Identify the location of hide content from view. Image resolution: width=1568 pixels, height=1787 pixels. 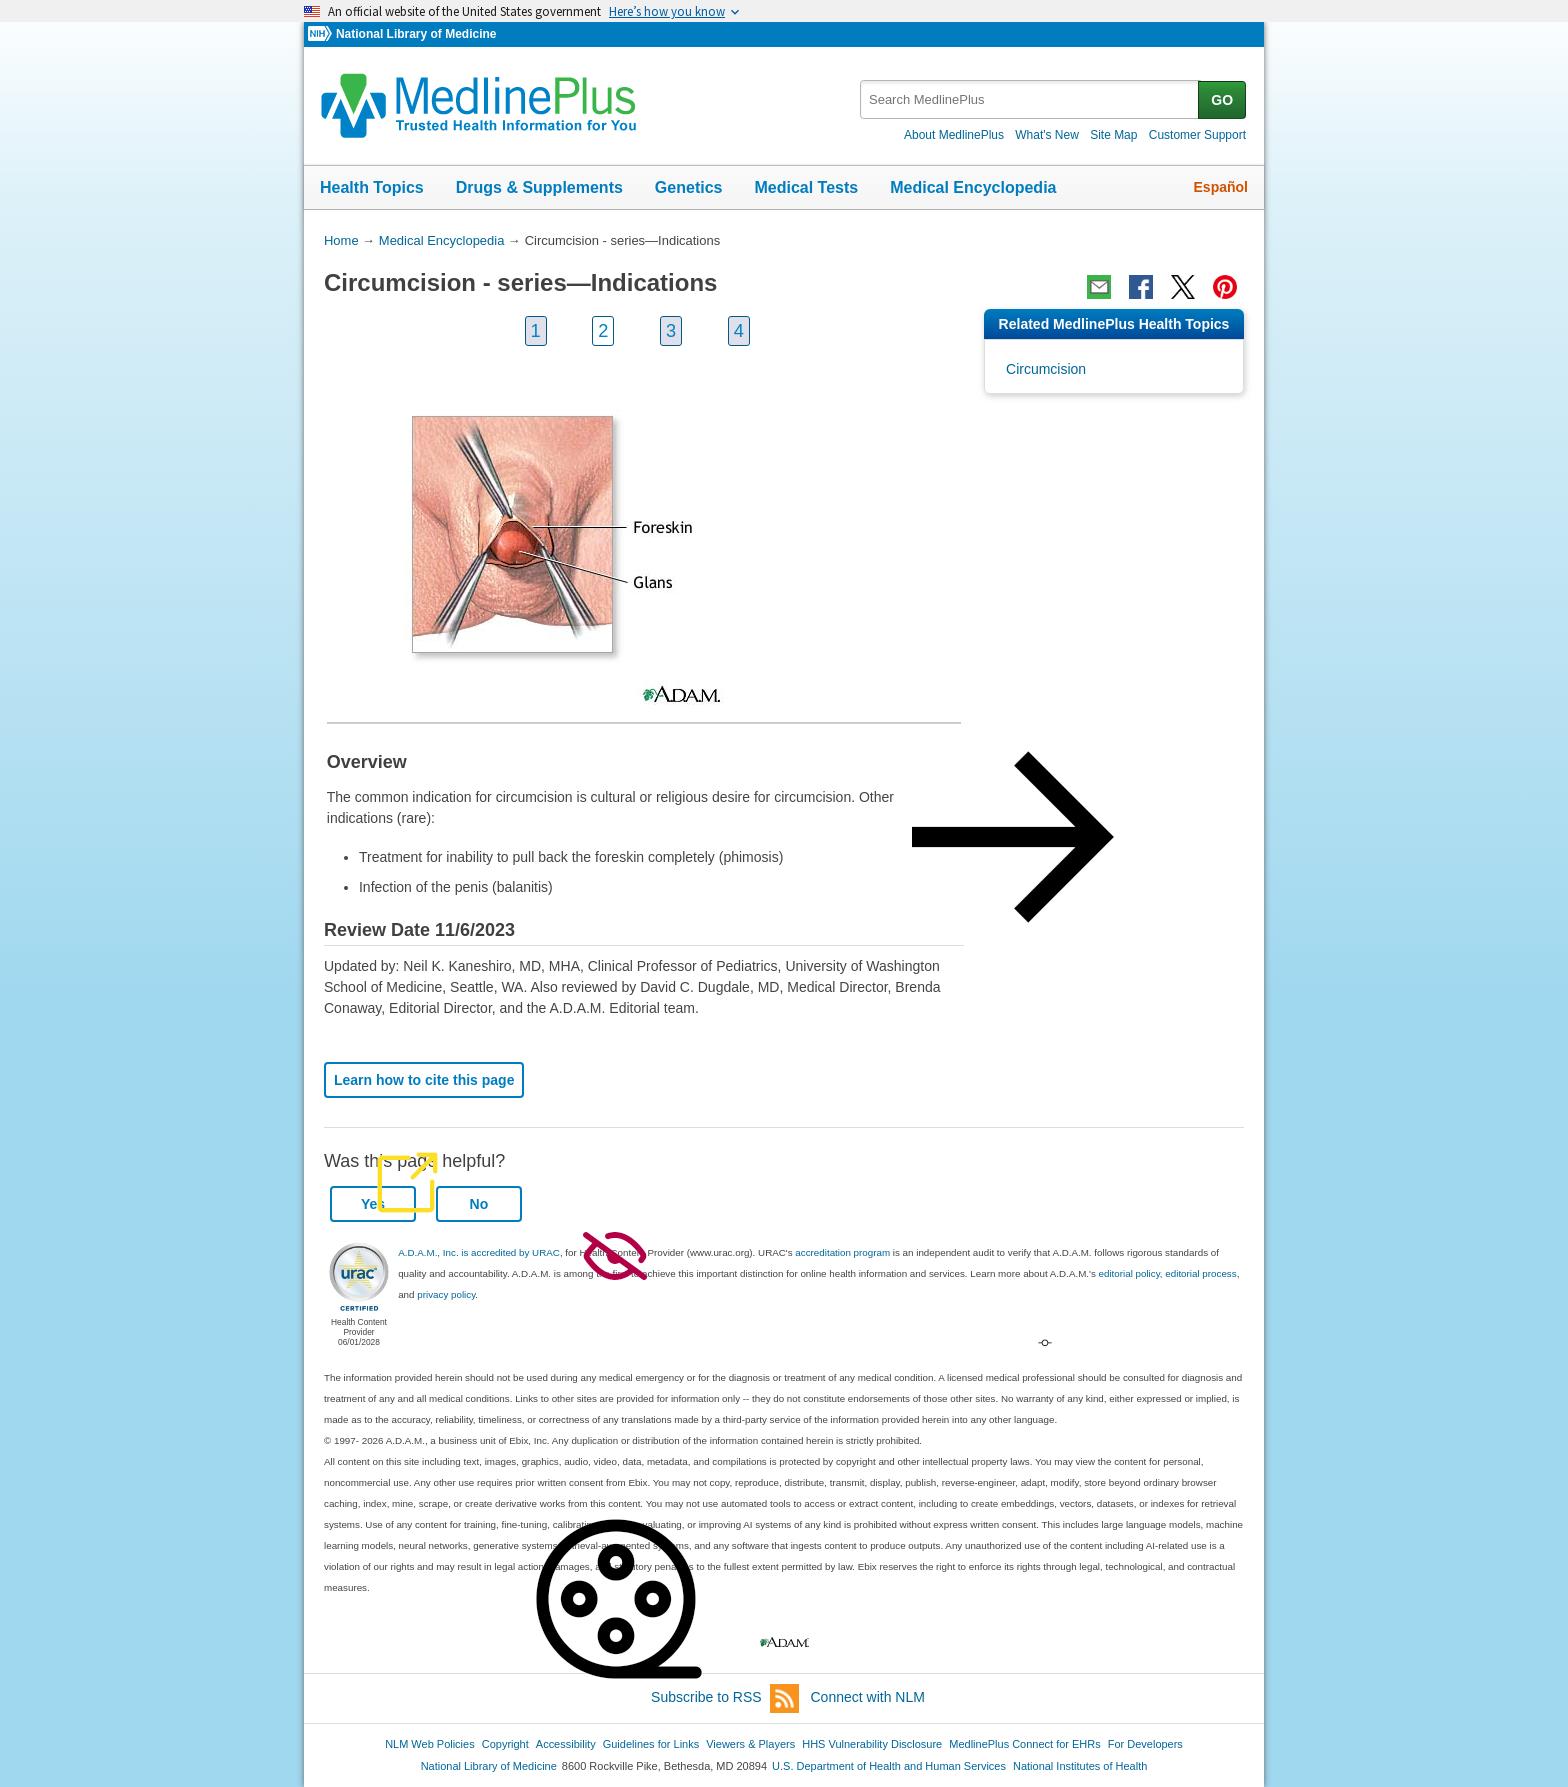
(615, 1256).